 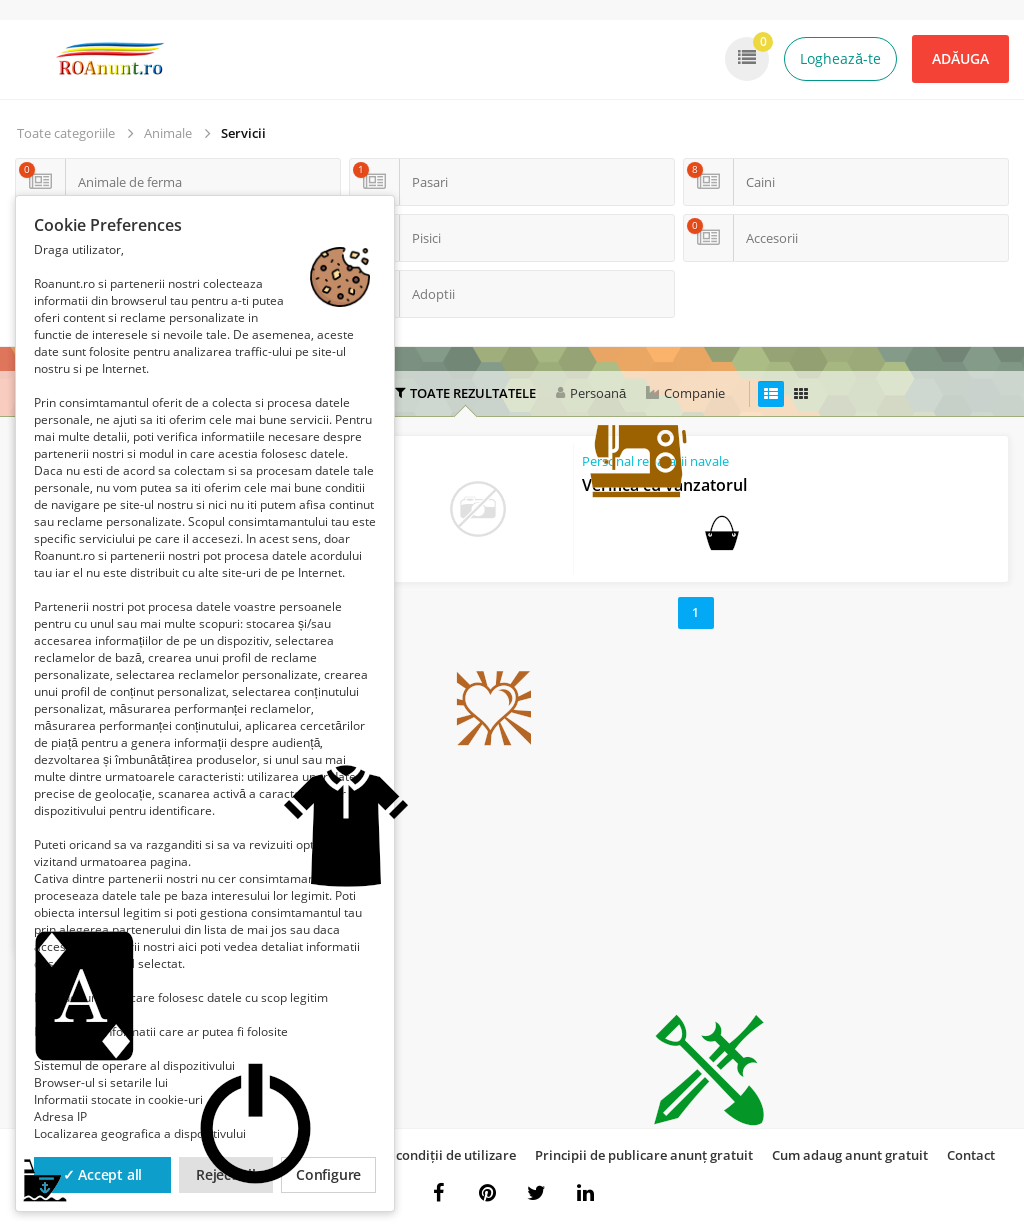 What do you see at coordinates (346, 826) in the screenshot?
I see `browse clothing or apparel category` at bounding box center [346, 826].